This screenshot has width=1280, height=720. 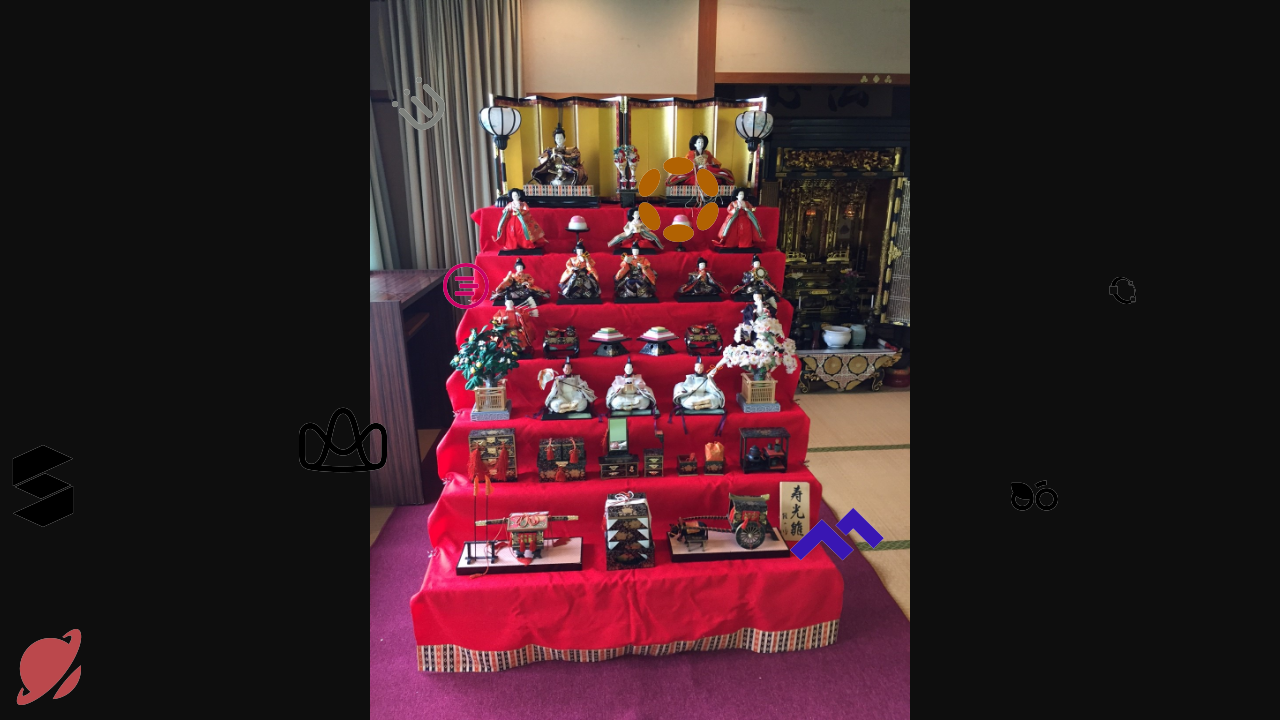 What do you see at coordinates (678, 199) in the screenshot?
I see `polkadot cryptocurrency or blockchain platform logo` at bounding box center [678, 199].